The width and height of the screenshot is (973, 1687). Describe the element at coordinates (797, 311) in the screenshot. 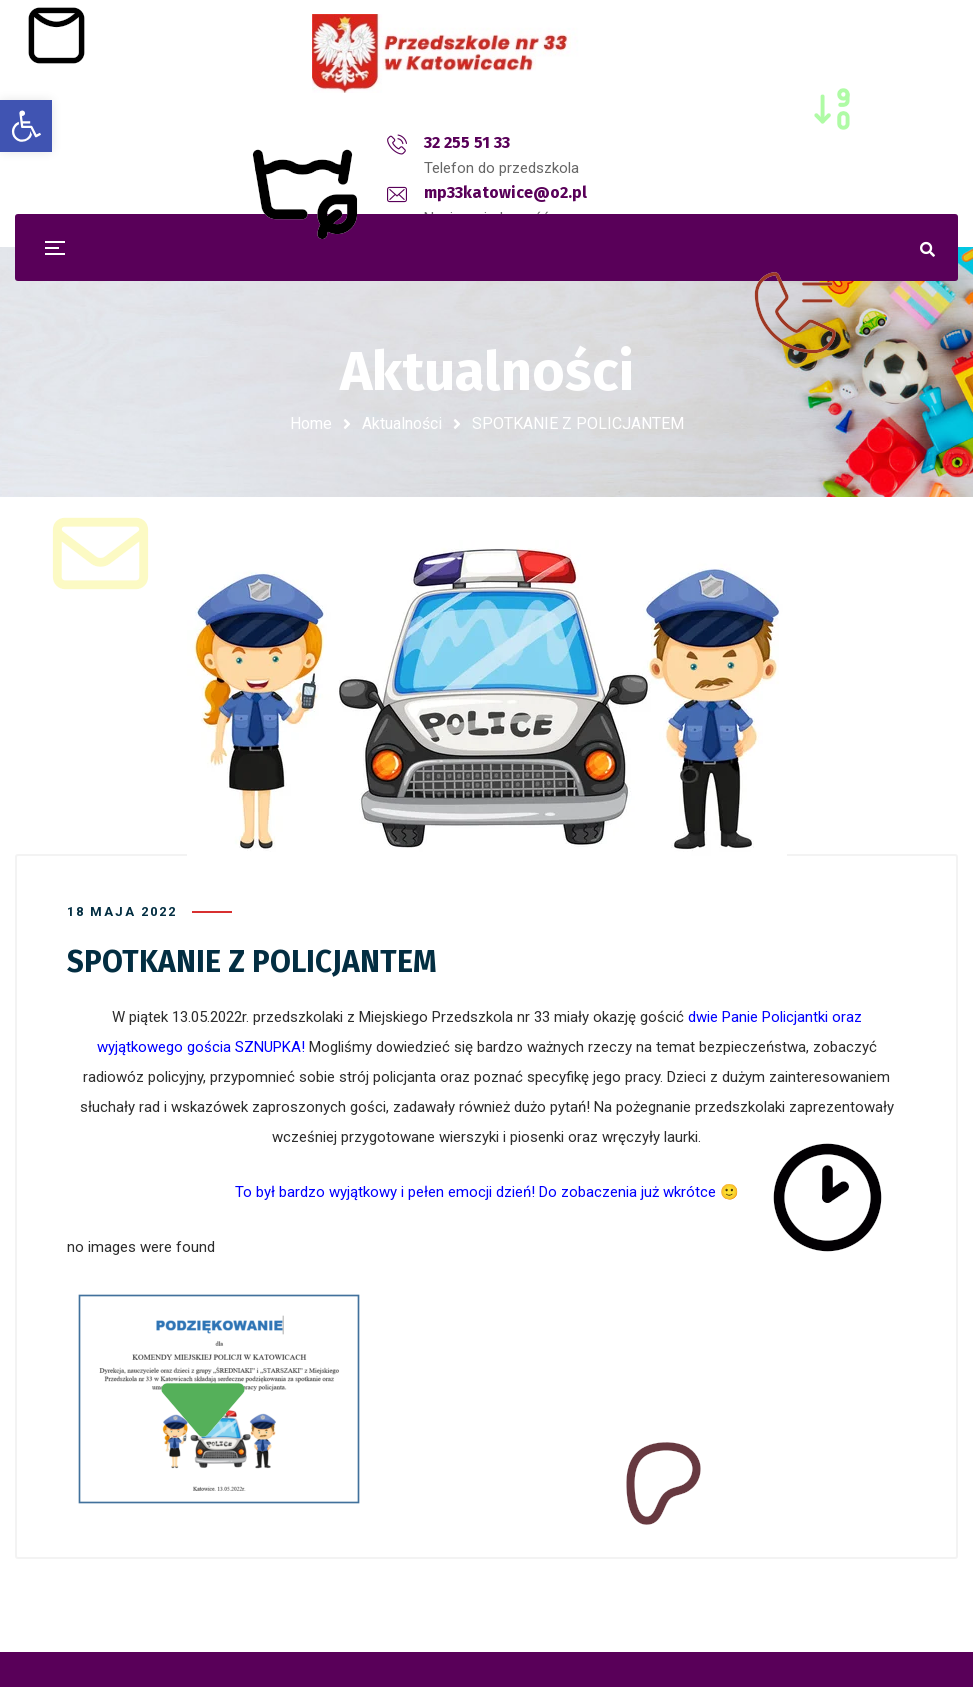

I see `view contact list or phone directory` at that location.